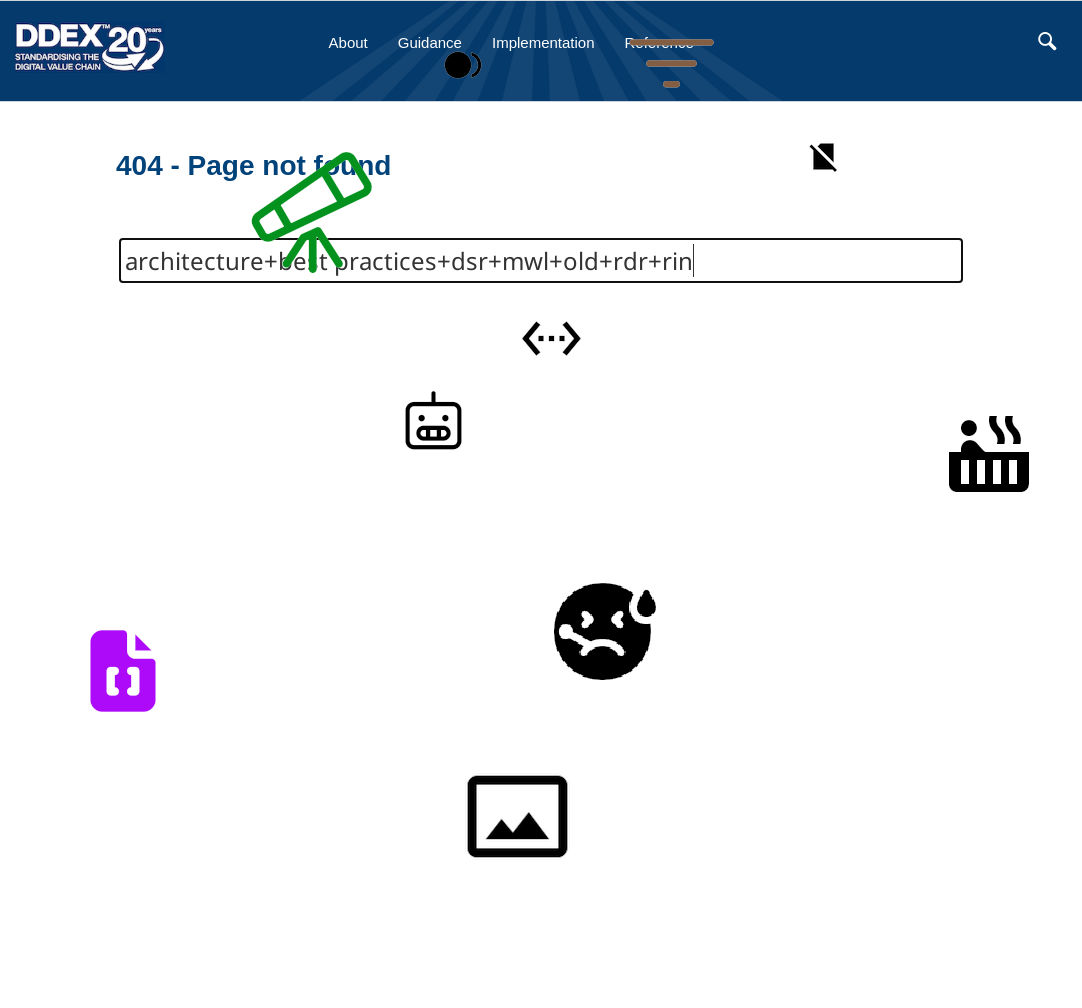 Image resolution: width=1082 pixels, height=1008 pixels. I want to click on view image at actual size, so click(517, 816).